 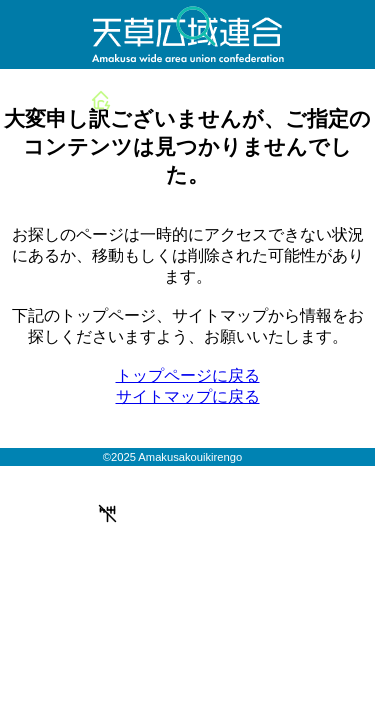 I want to click on home energy or power settings, so click(x=101, y=100).